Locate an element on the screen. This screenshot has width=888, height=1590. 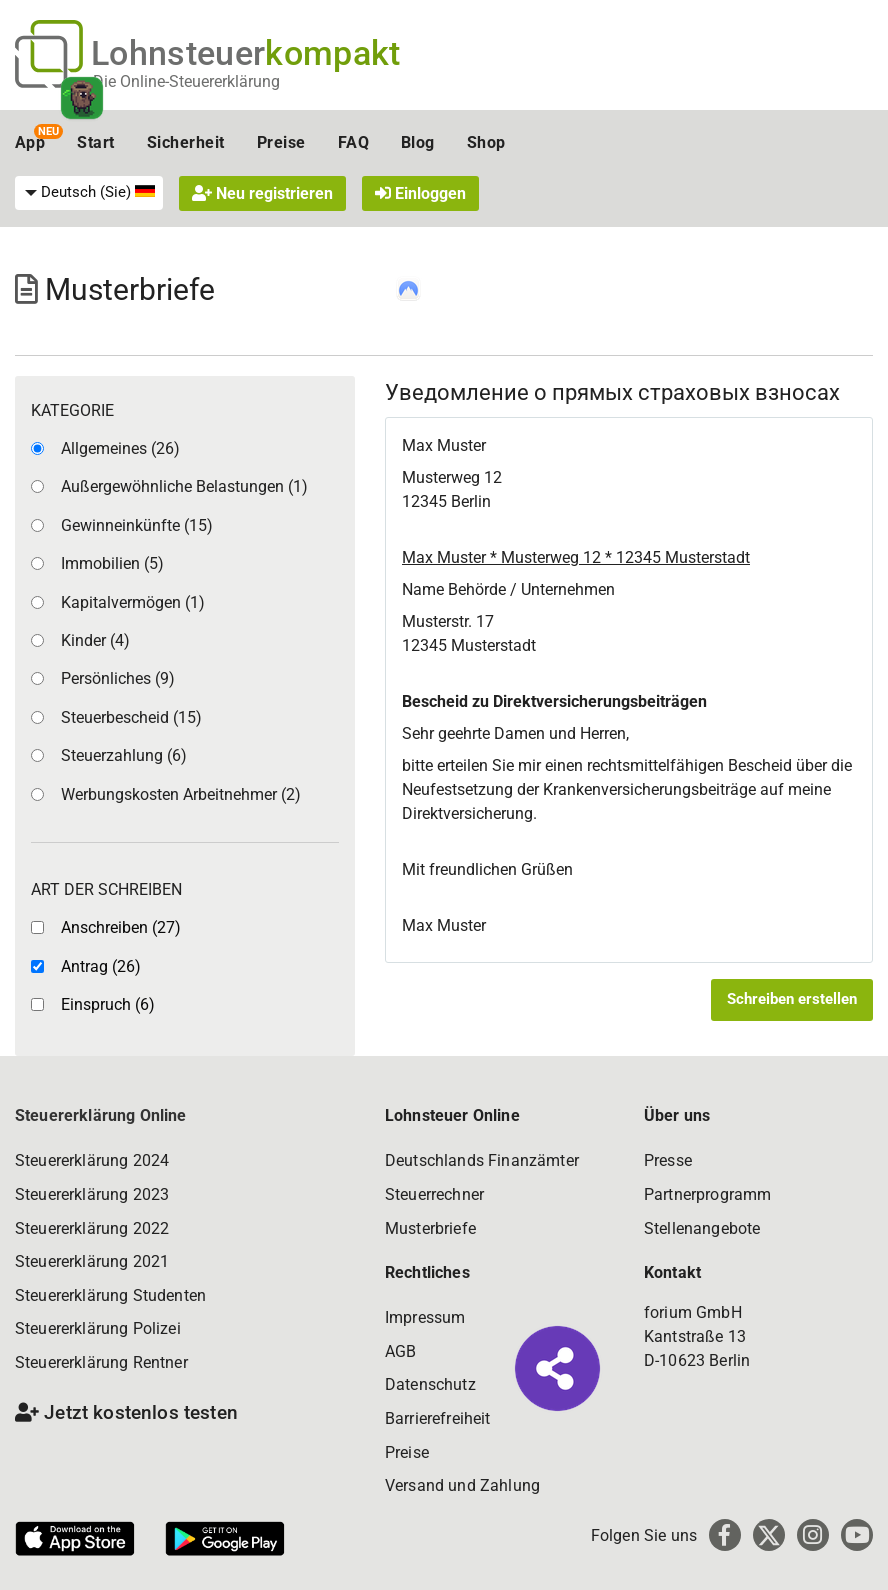
open nordvpn application is located at coordinates (408, 288).